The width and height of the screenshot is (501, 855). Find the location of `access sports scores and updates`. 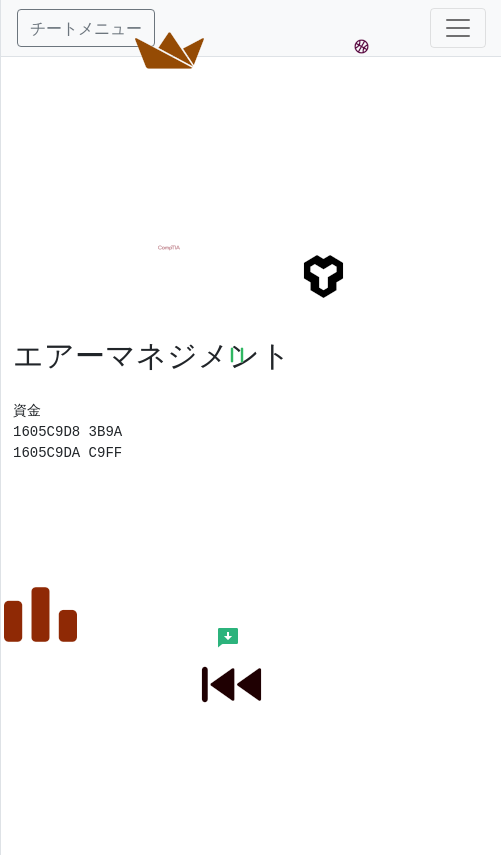

access sports scores and updates is located at coordinates (361, 46).